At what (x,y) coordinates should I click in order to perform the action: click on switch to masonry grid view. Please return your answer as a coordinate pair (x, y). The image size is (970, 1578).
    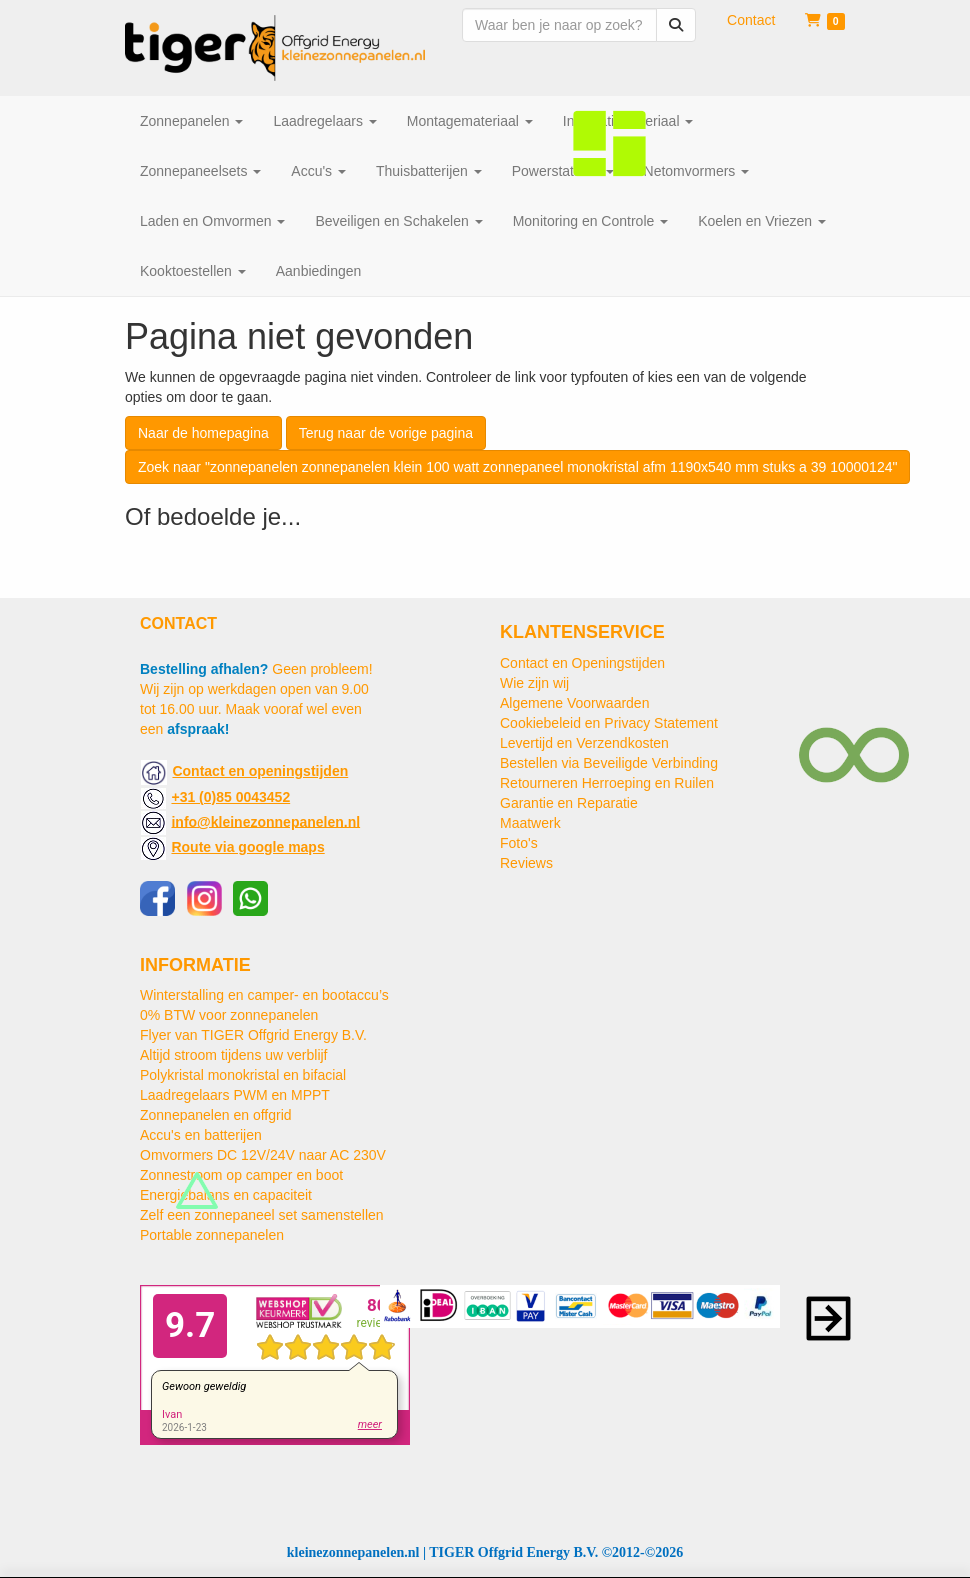
    Looking at the image, I should click on (609, 143).